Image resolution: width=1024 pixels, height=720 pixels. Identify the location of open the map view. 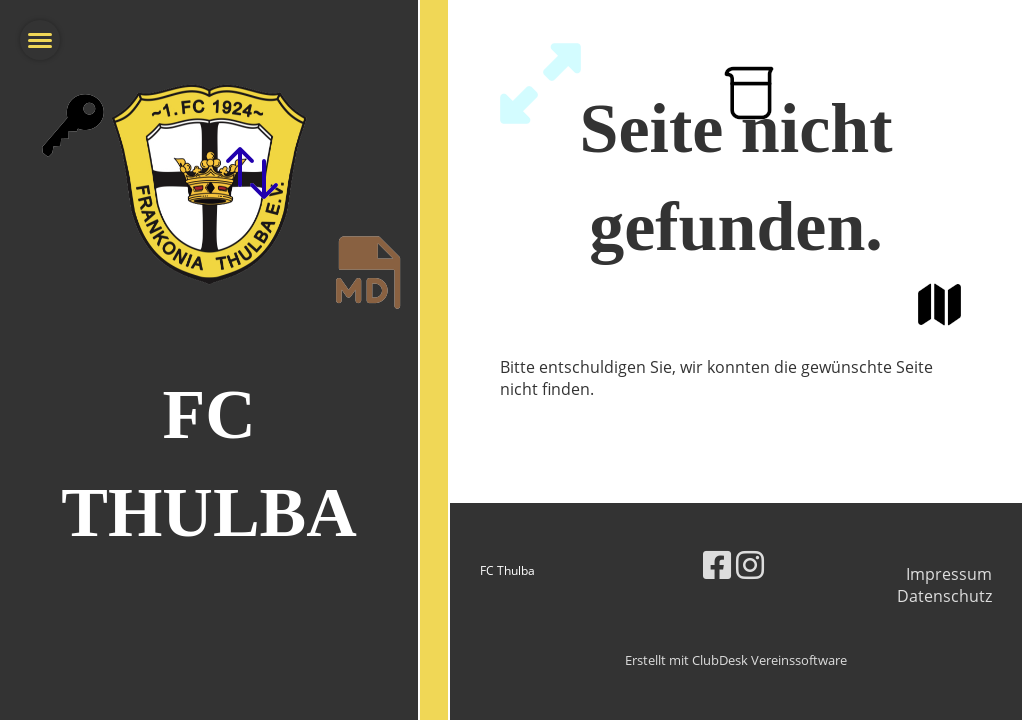
(939, 304).